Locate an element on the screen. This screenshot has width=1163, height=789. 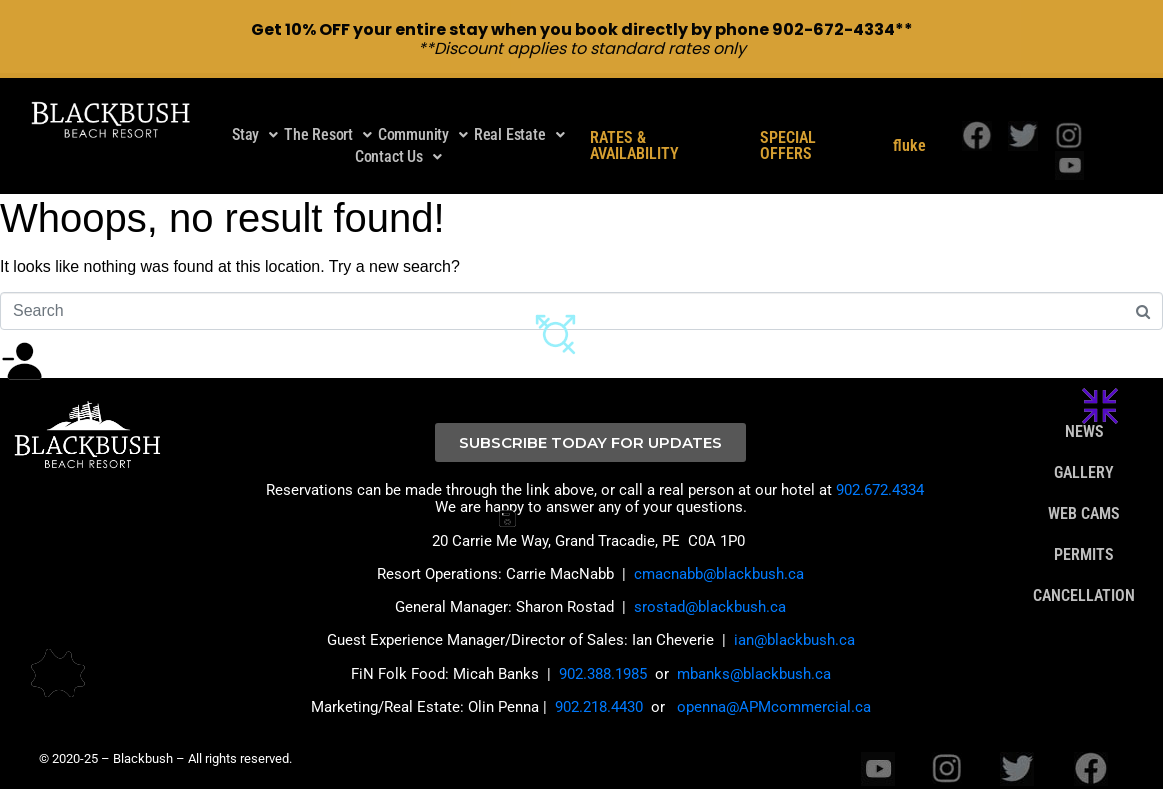
remove a contact or friend is located at coordinates (22, 361).